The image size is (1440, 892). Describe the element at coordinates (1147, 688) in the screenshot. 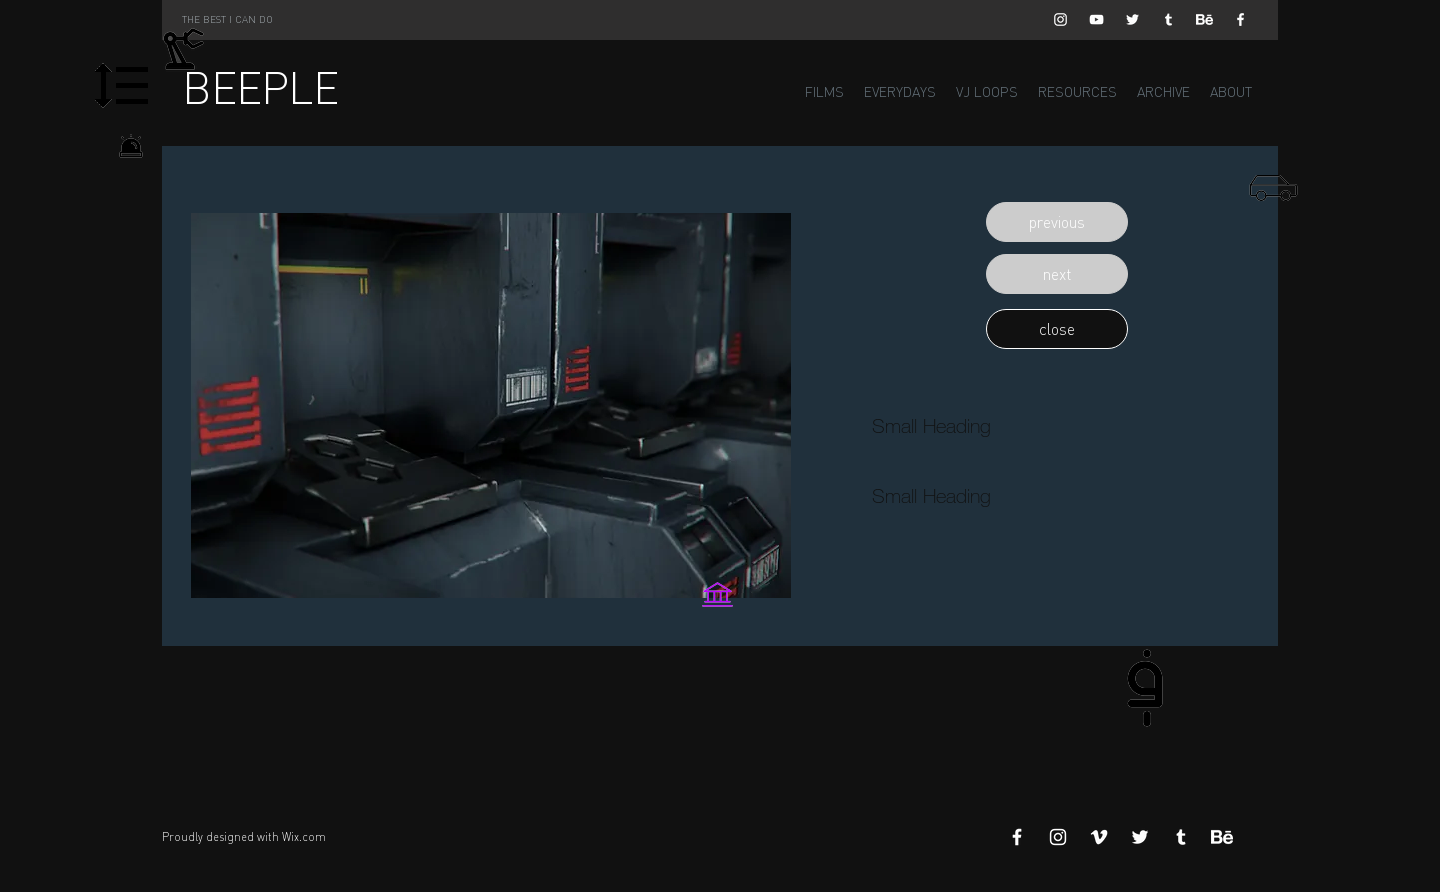

I see `indicates Afghan afghani currency` at that location.